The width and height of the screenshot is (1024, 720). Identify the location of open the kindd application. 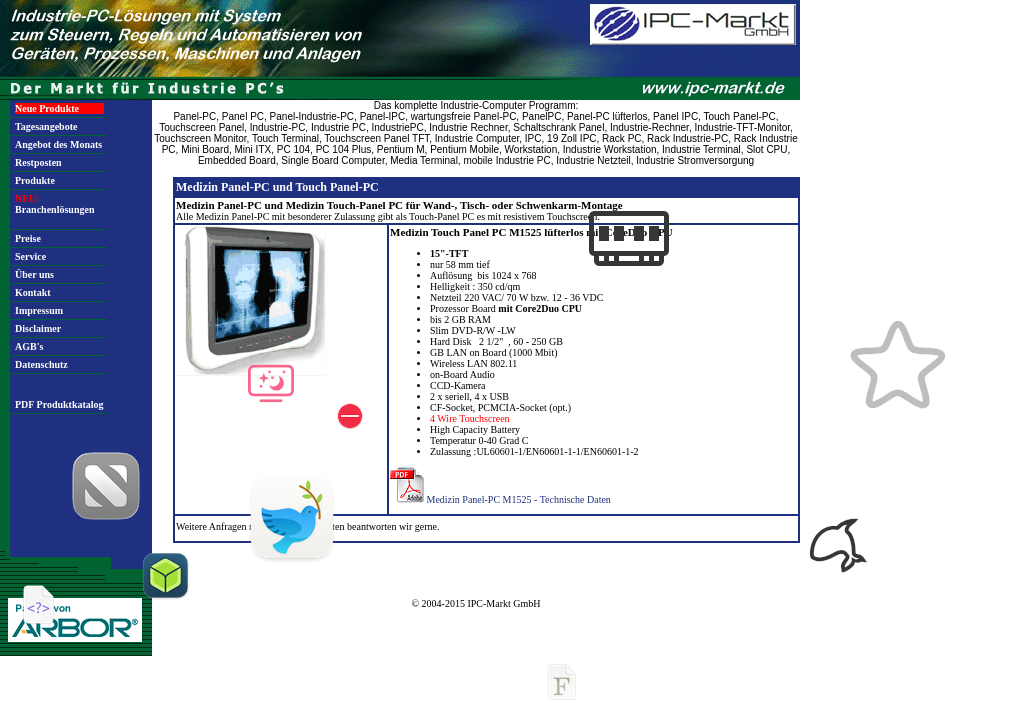
(292, 517).